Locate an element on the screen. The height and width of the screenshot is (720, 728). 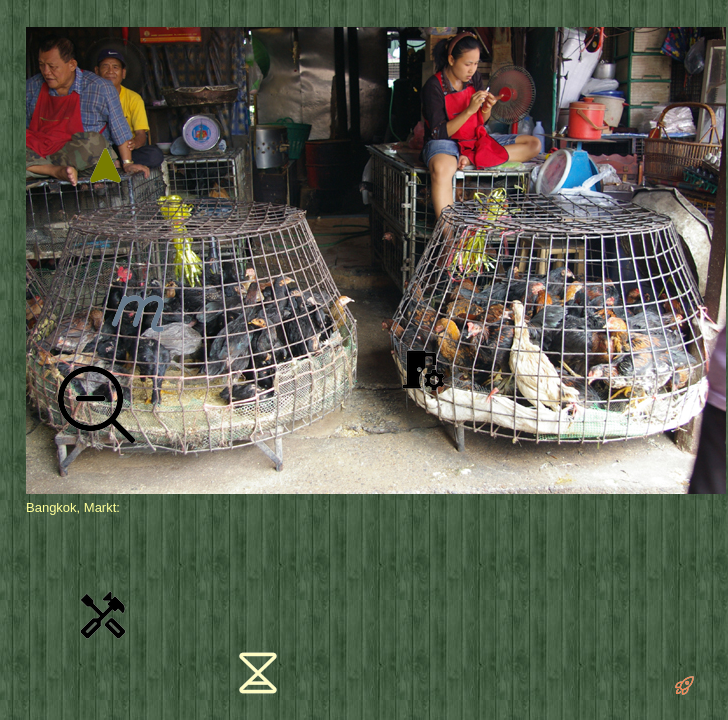
access tools and settings is located at coordinates (103, 616).